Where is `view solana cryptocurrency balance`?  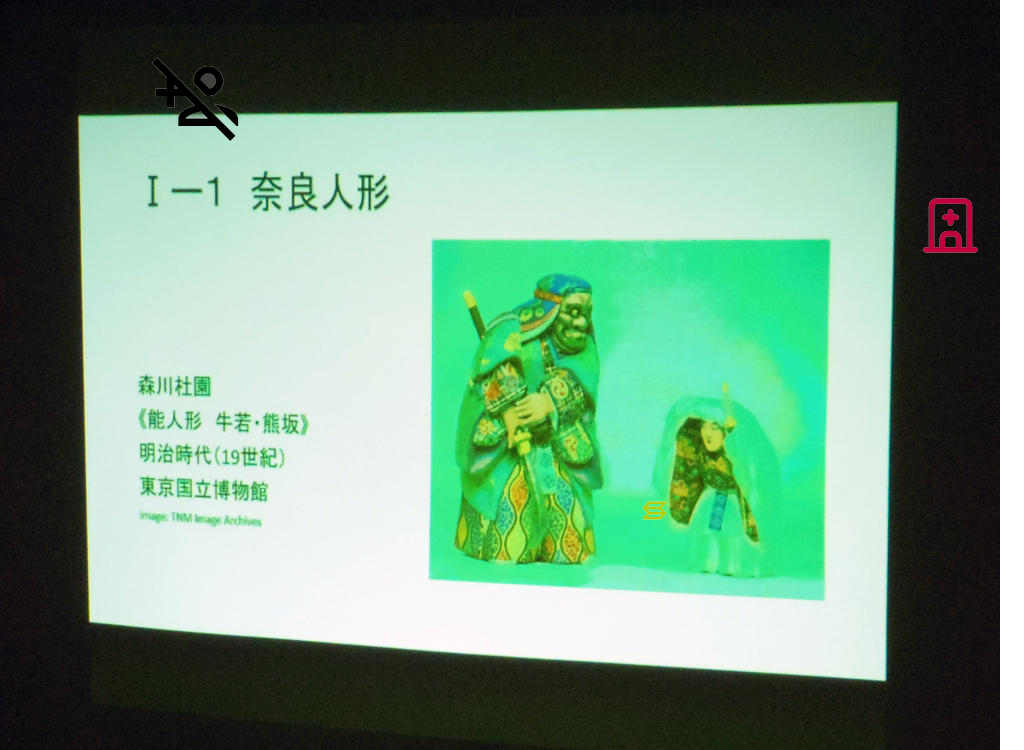
view solana cryptocurrency balance is located at coordinates (654, 510).